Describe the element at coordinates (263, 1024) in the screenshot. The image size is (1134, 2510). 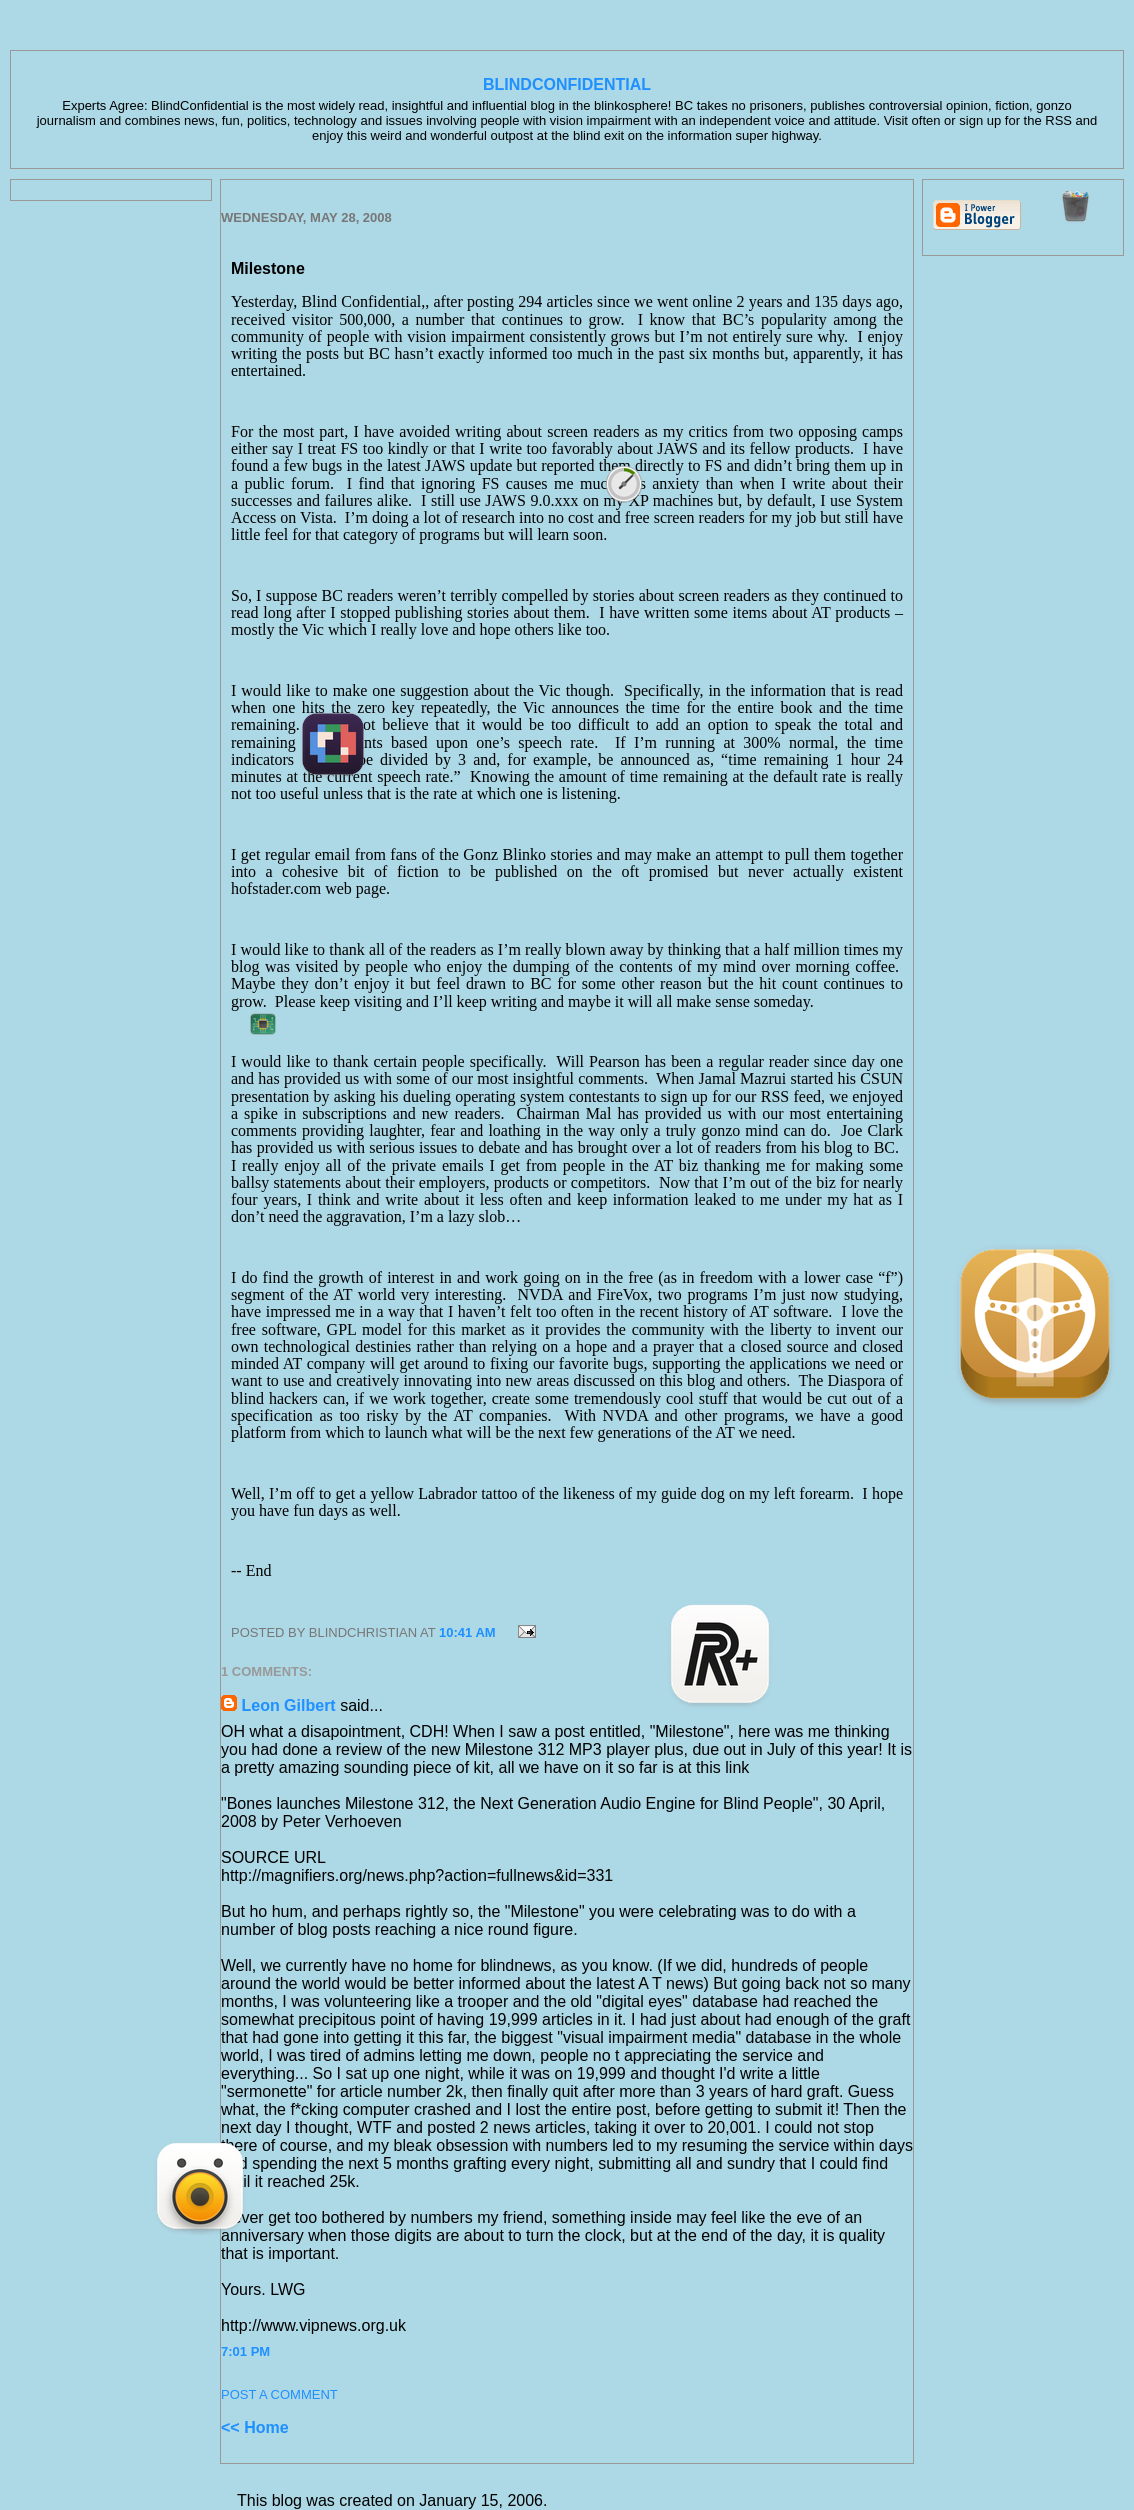
I see `open cpu-x system information app` at that location.